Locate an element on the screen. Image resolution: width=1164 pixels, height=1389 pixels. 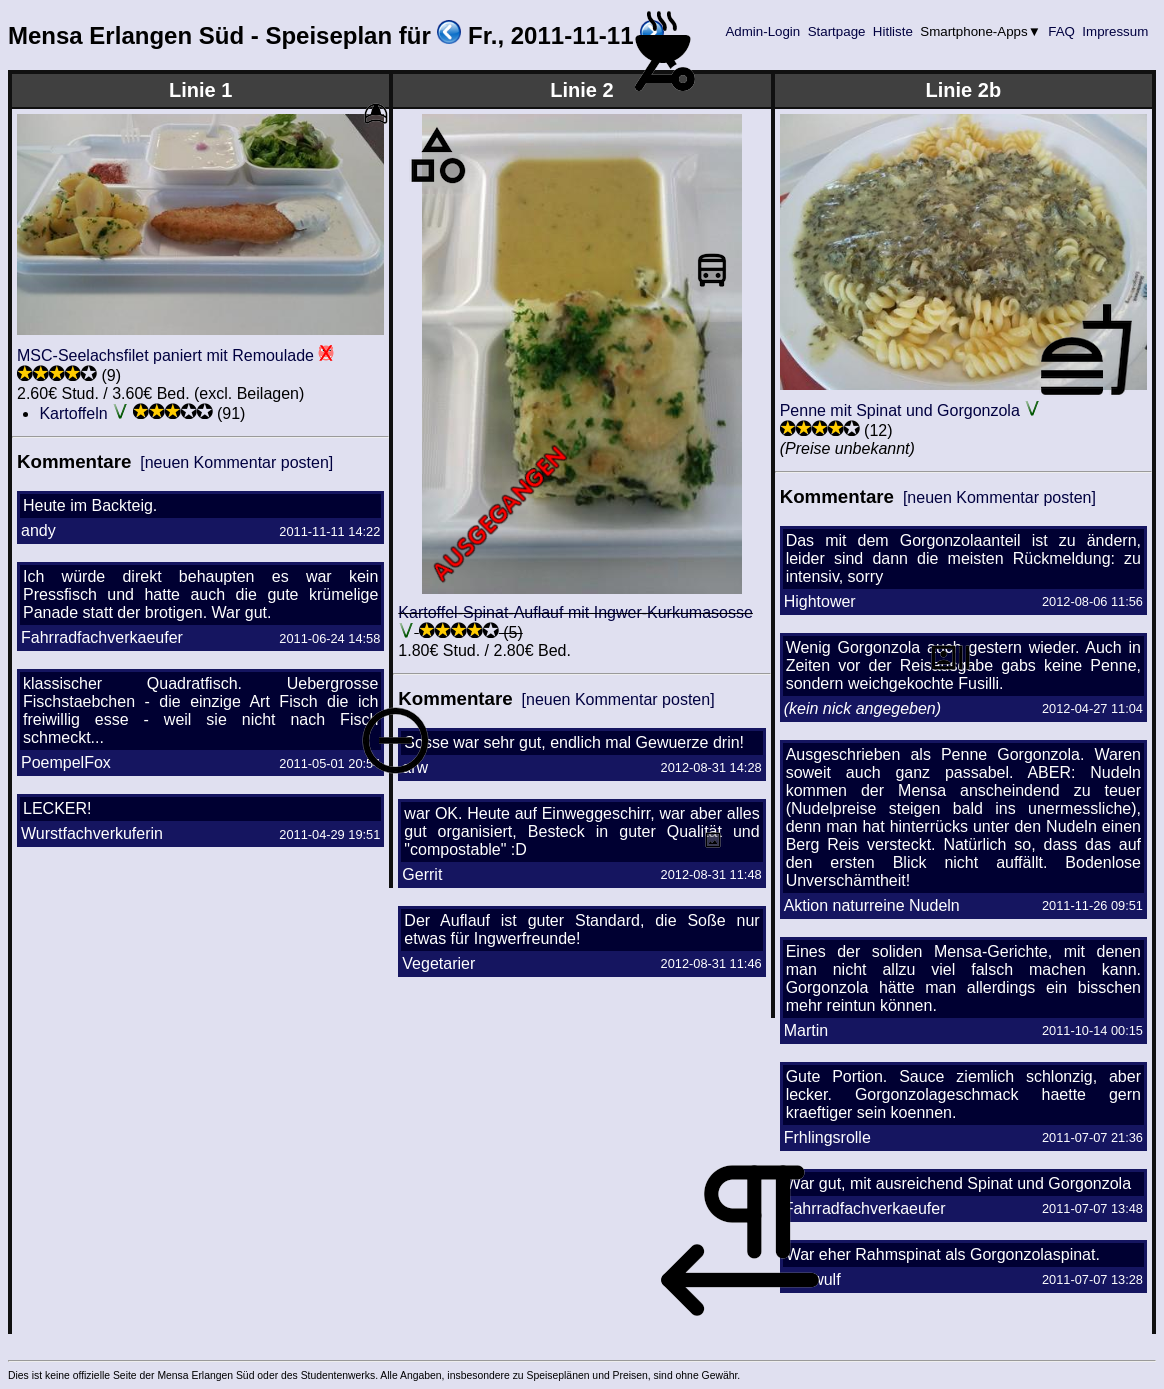
view recently contacted people is located at coordinates (950, 657).